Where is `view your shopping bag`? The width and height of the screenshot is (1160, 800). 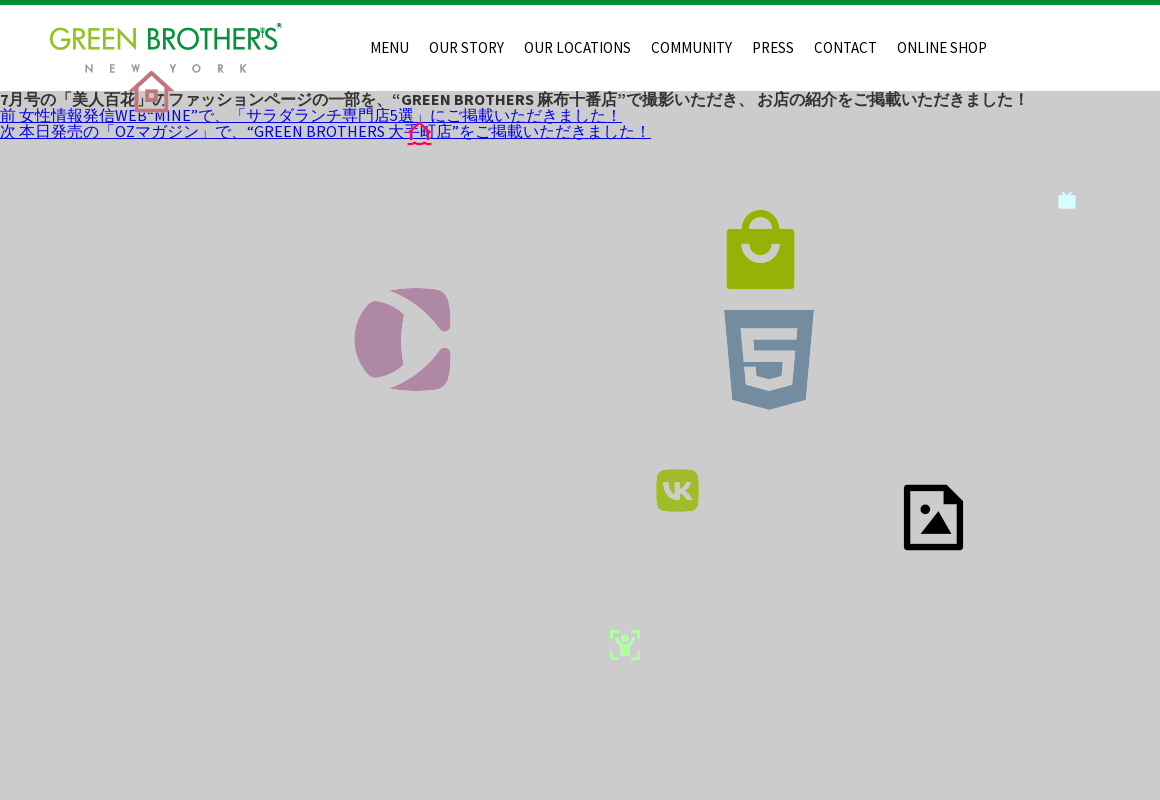
view your shopping bag is located at coordinates (760, 251).